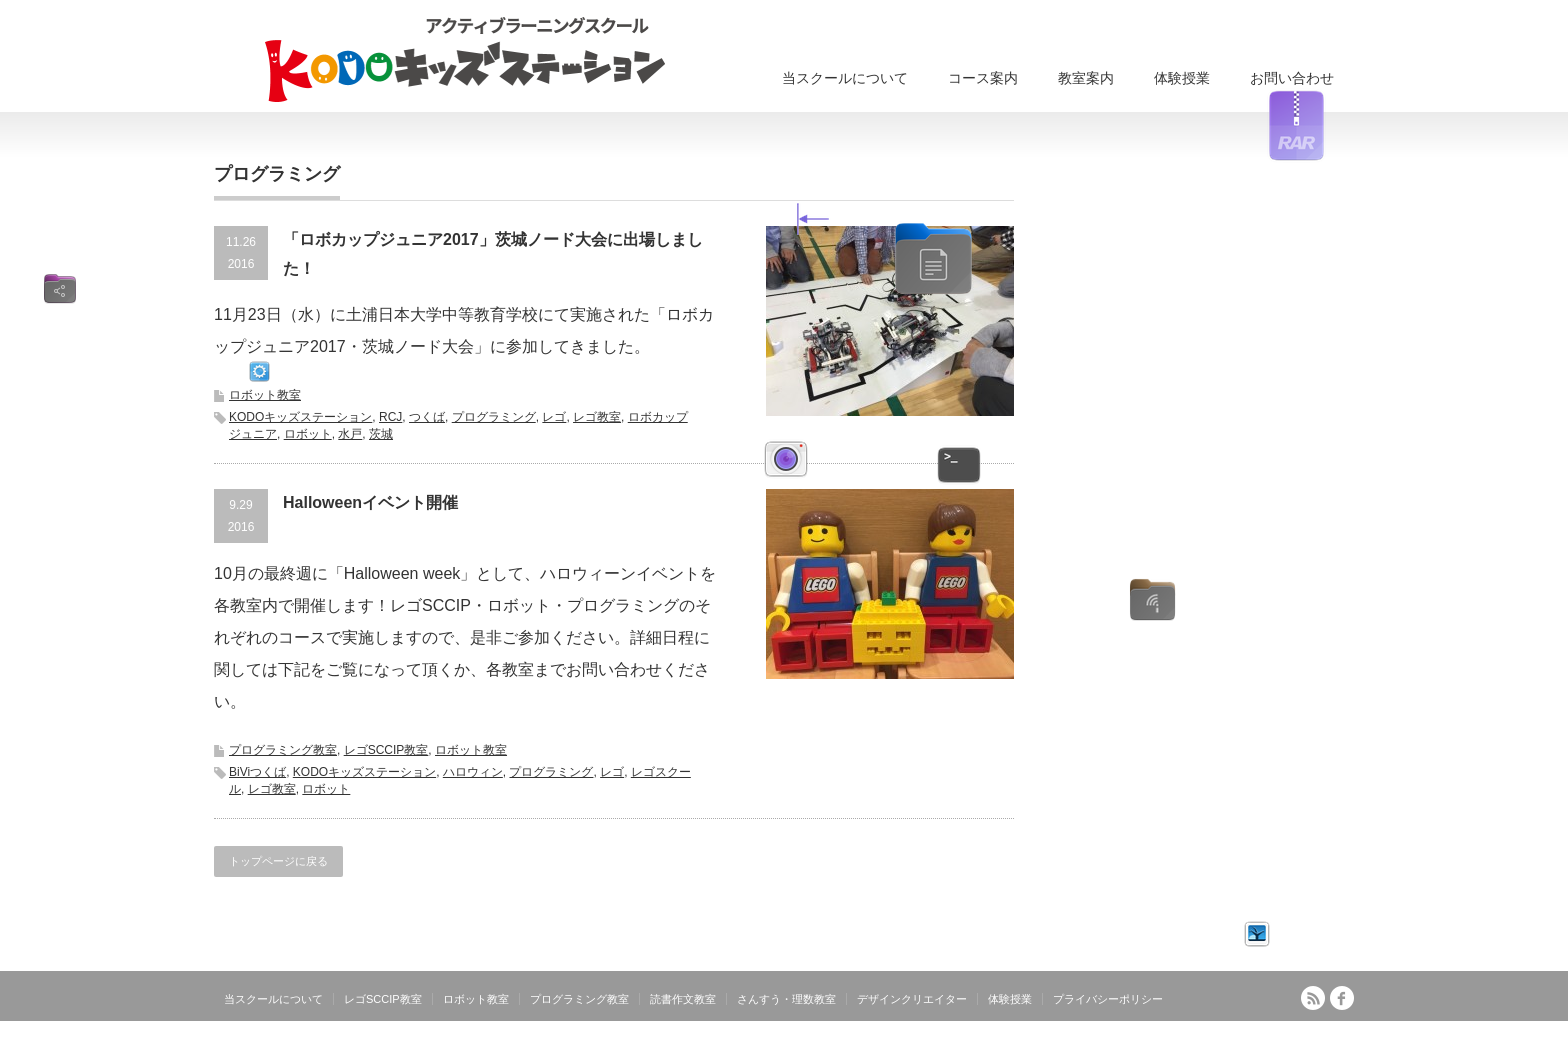 The width and height of the screenshot is (1568, 1053). Describe the element at coordinates (933, 258) in the screenshot. I see `open your documents folder` at that location.